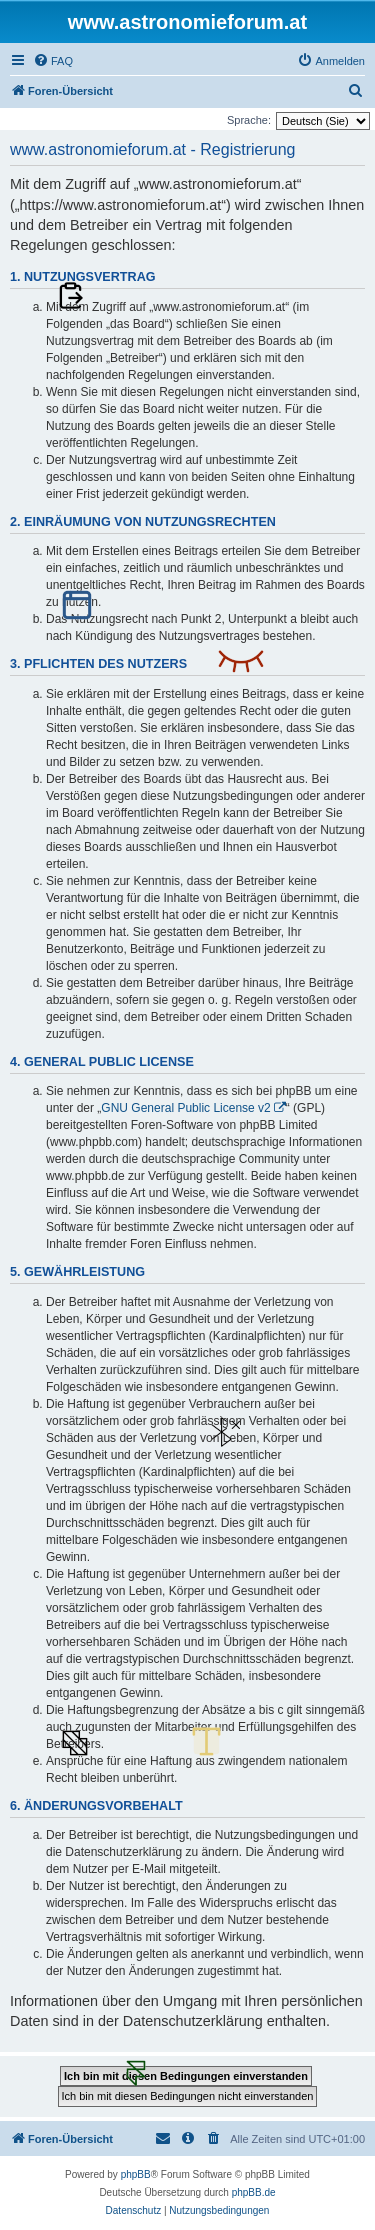 The image size is (375, 2230). I want to click on merge or combine selected layers, so click(75, 1743).